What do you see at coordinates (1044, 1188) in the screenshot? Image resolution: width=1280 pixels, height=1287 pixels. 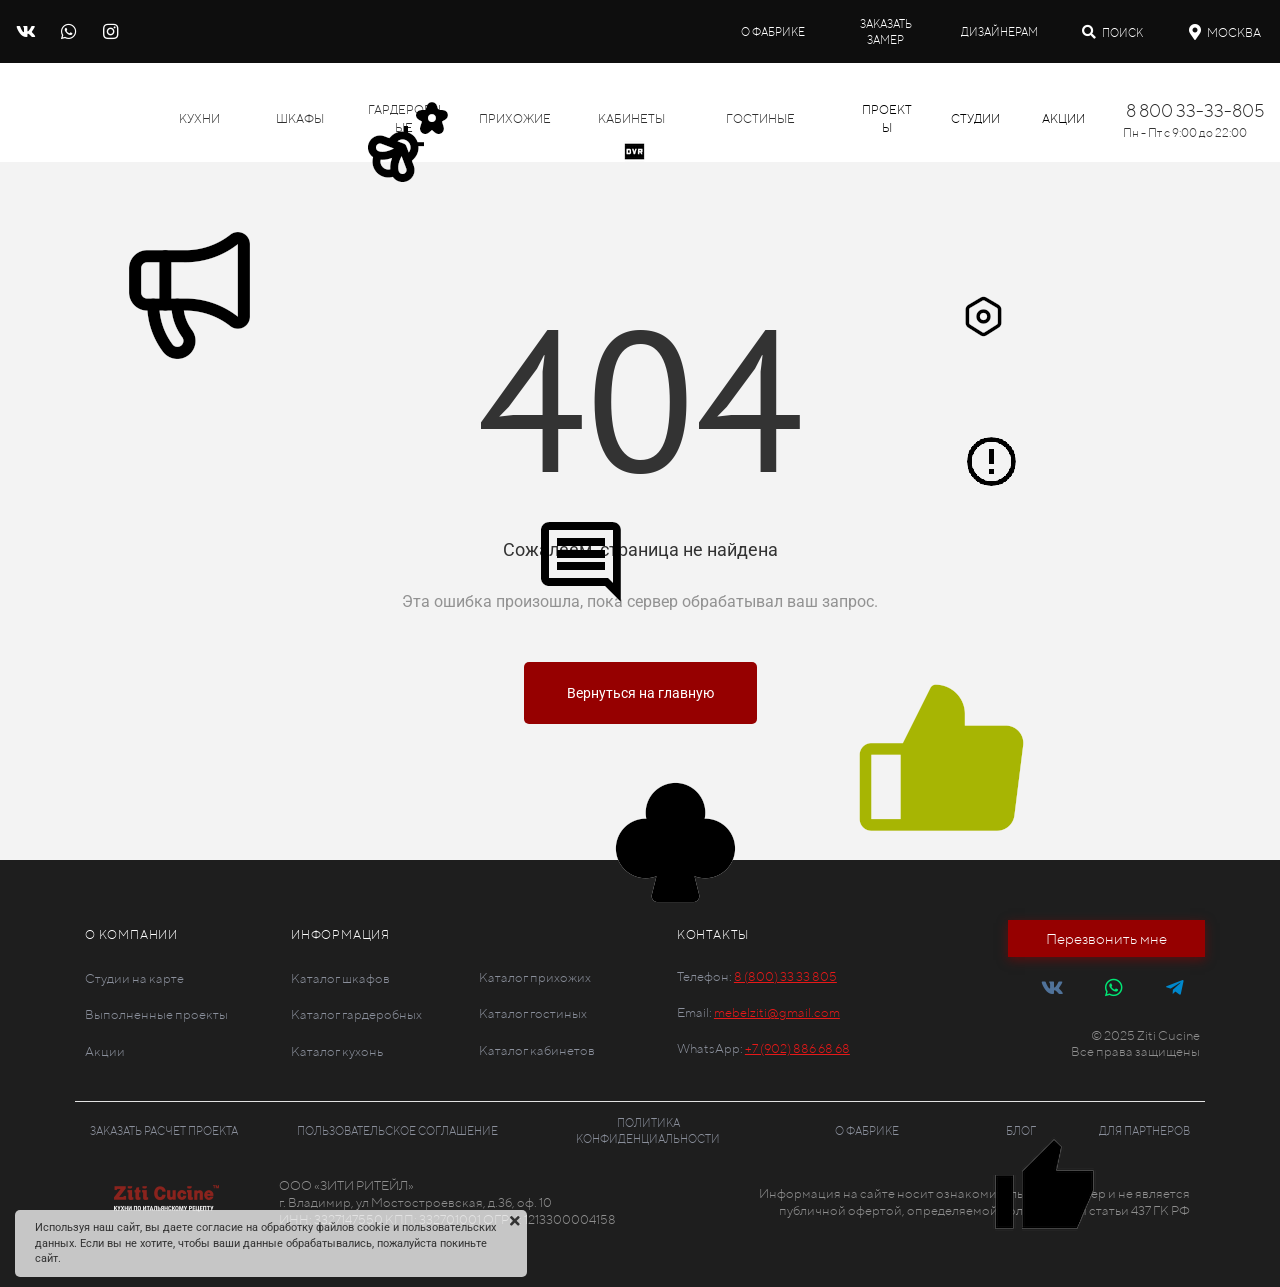 I see `like or upvote this content` at bounding box center [1044, 1188].